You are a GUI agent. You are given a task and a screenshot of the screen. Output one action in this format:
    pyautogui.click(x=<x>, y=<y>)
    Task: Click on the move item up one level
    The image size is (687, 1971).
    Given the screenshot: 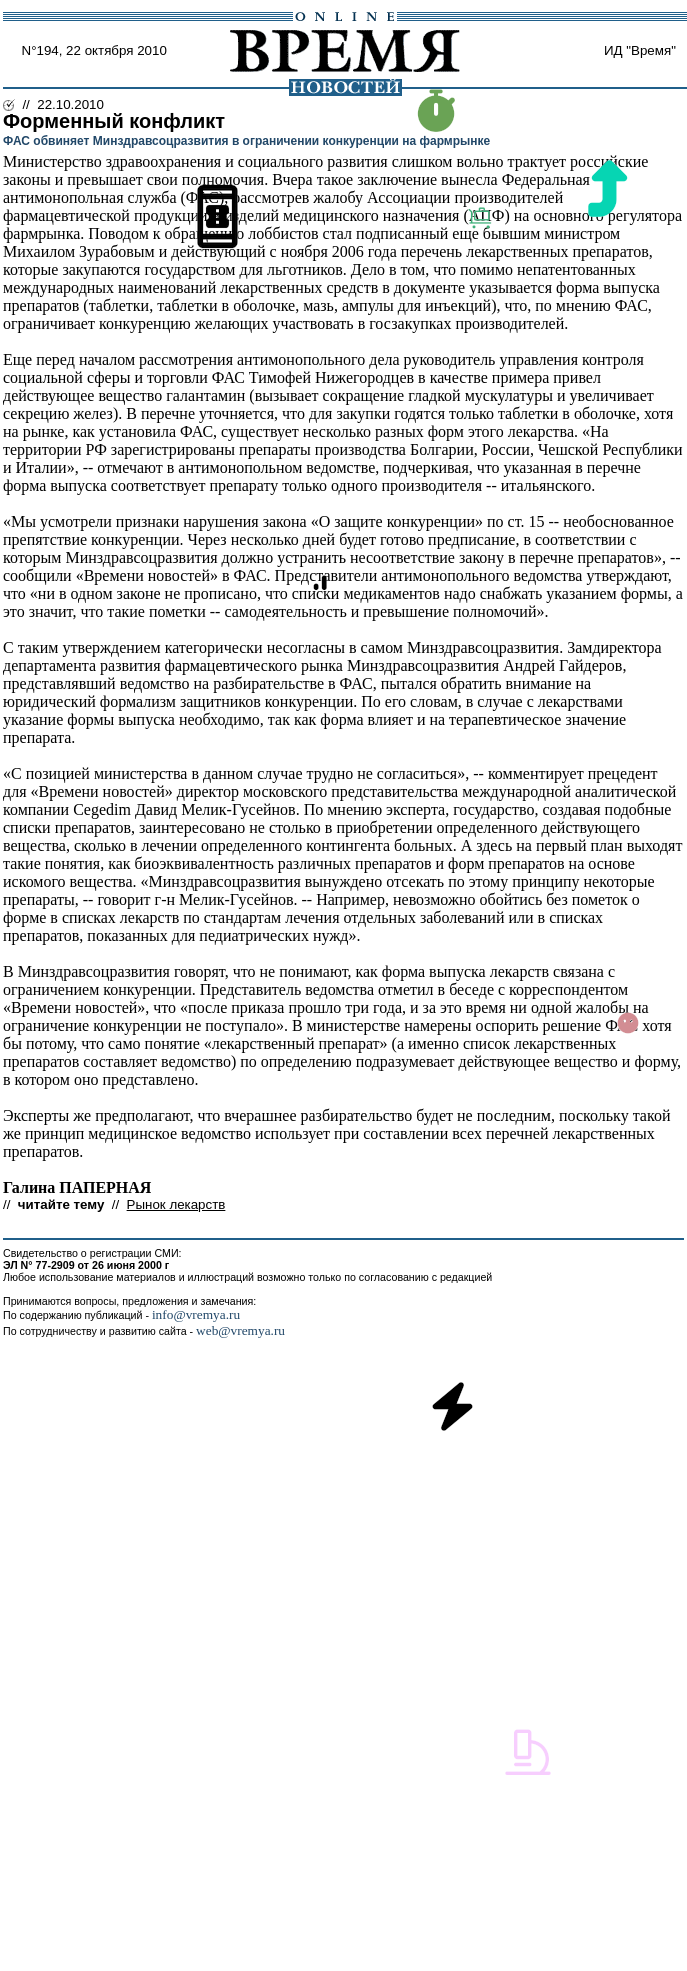 What is the action you would take?
    pyautogui.click(x=609, y=188)
    